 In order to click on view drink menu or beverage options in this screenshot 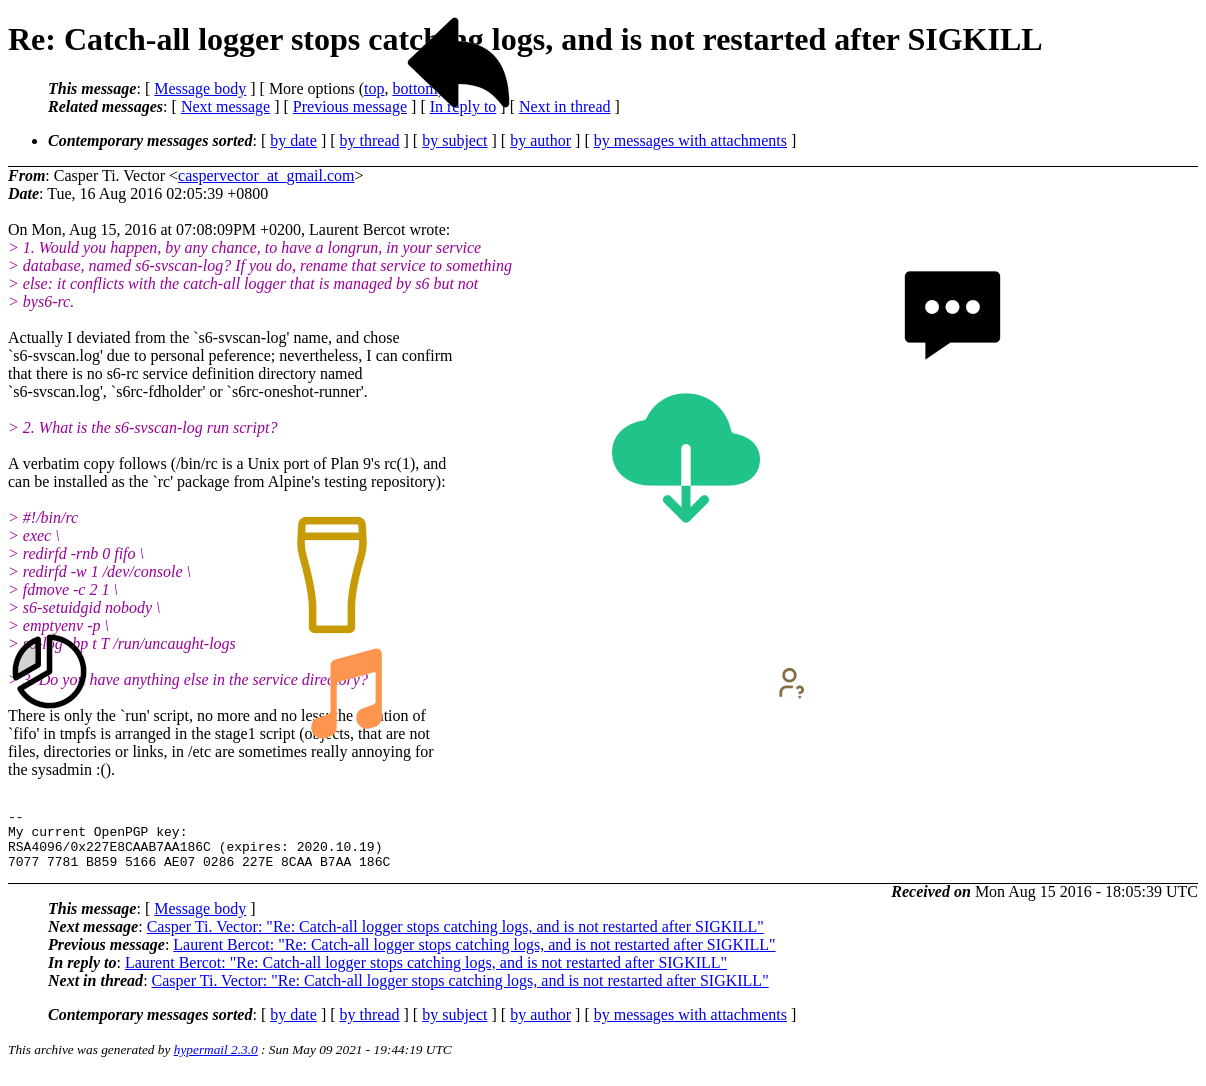, I will do `click(332, 575)`.